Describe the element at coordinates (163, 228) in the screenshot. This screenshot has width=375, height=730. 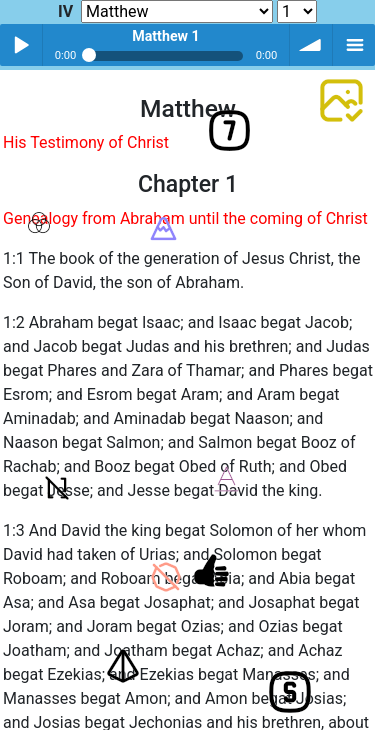
I see `view outdoor or hiking activities` at that location.